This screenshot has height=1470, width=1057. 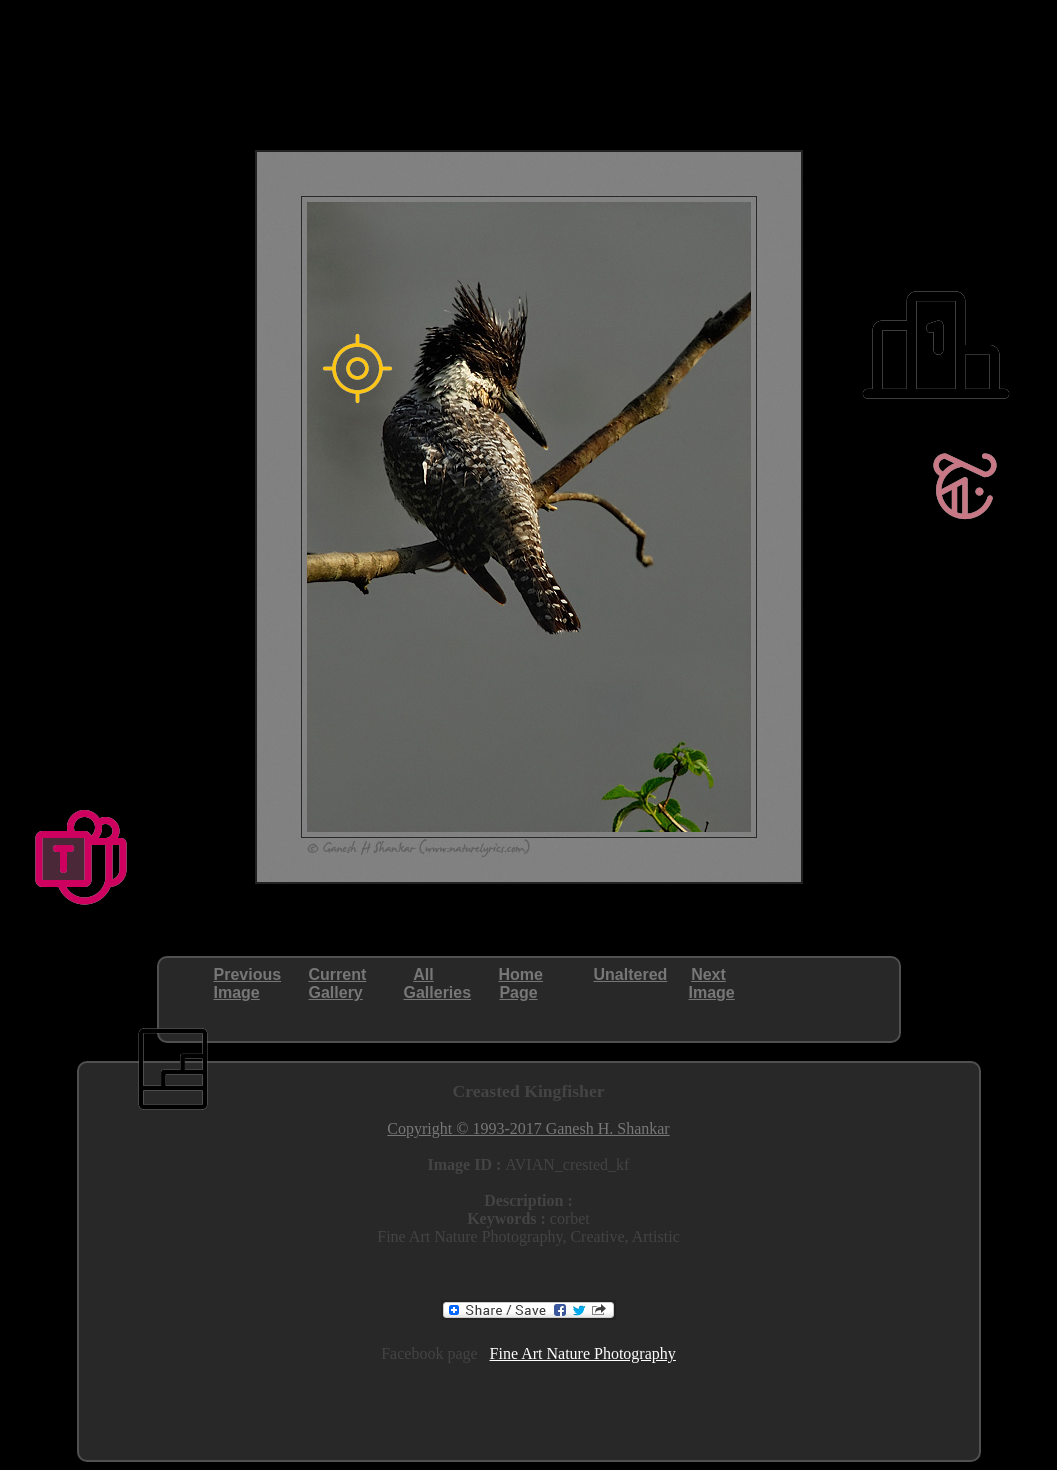 What do you see at coordinates (81, 859) in the screenshot?
I see `open microsoft teams` at bounding box center [81, 859].